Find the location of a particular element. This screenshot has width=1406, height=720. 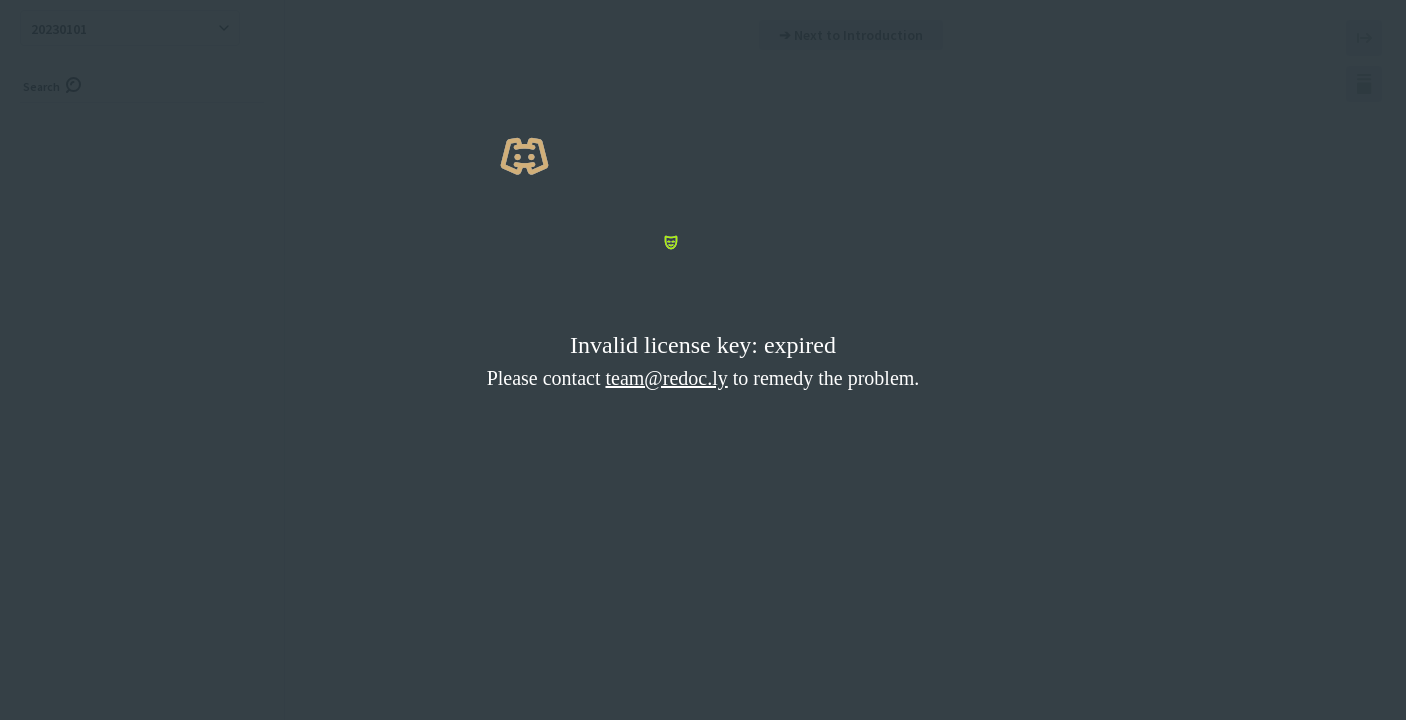

access theater or entertainment content is located at coordinates (671, 242).